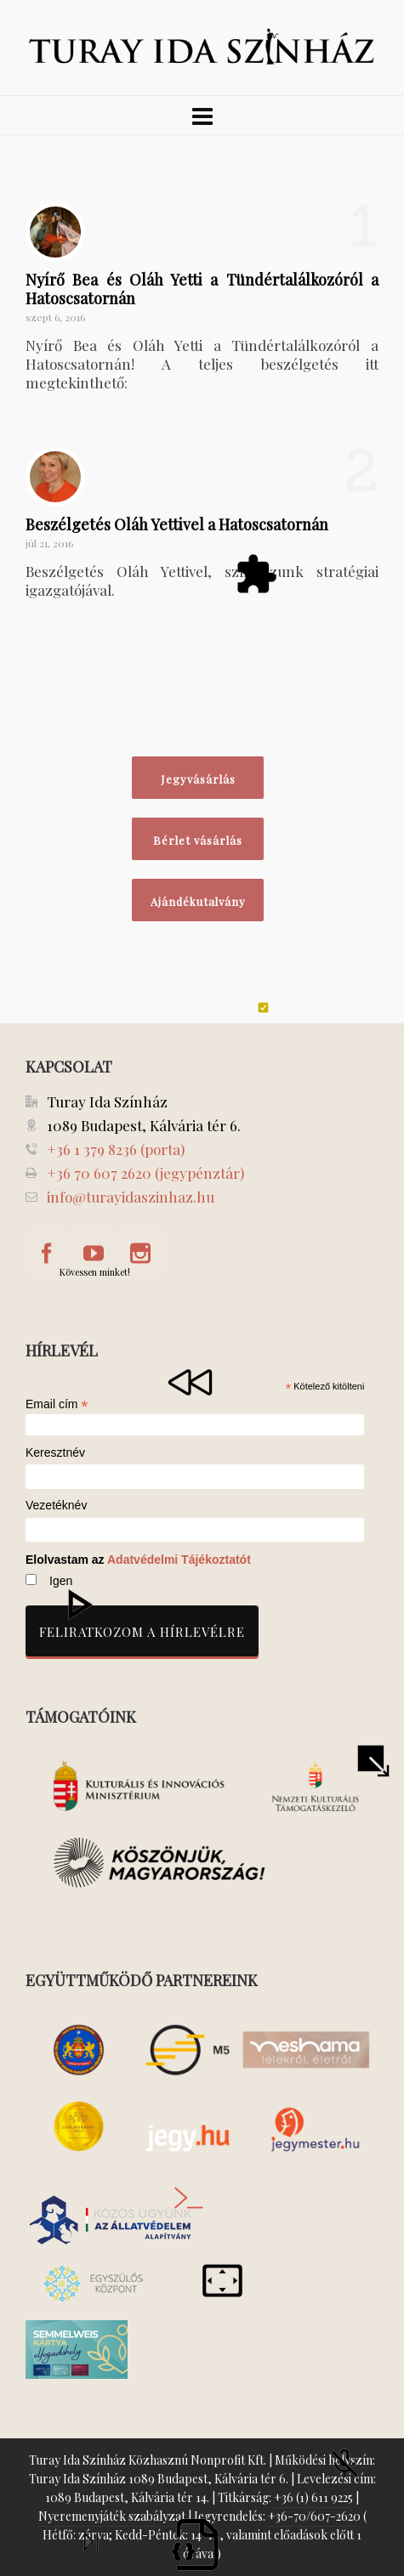 The width and height of the screenshot is (404, 2576). I want to click on mute your microphone, so click(344, 2464).